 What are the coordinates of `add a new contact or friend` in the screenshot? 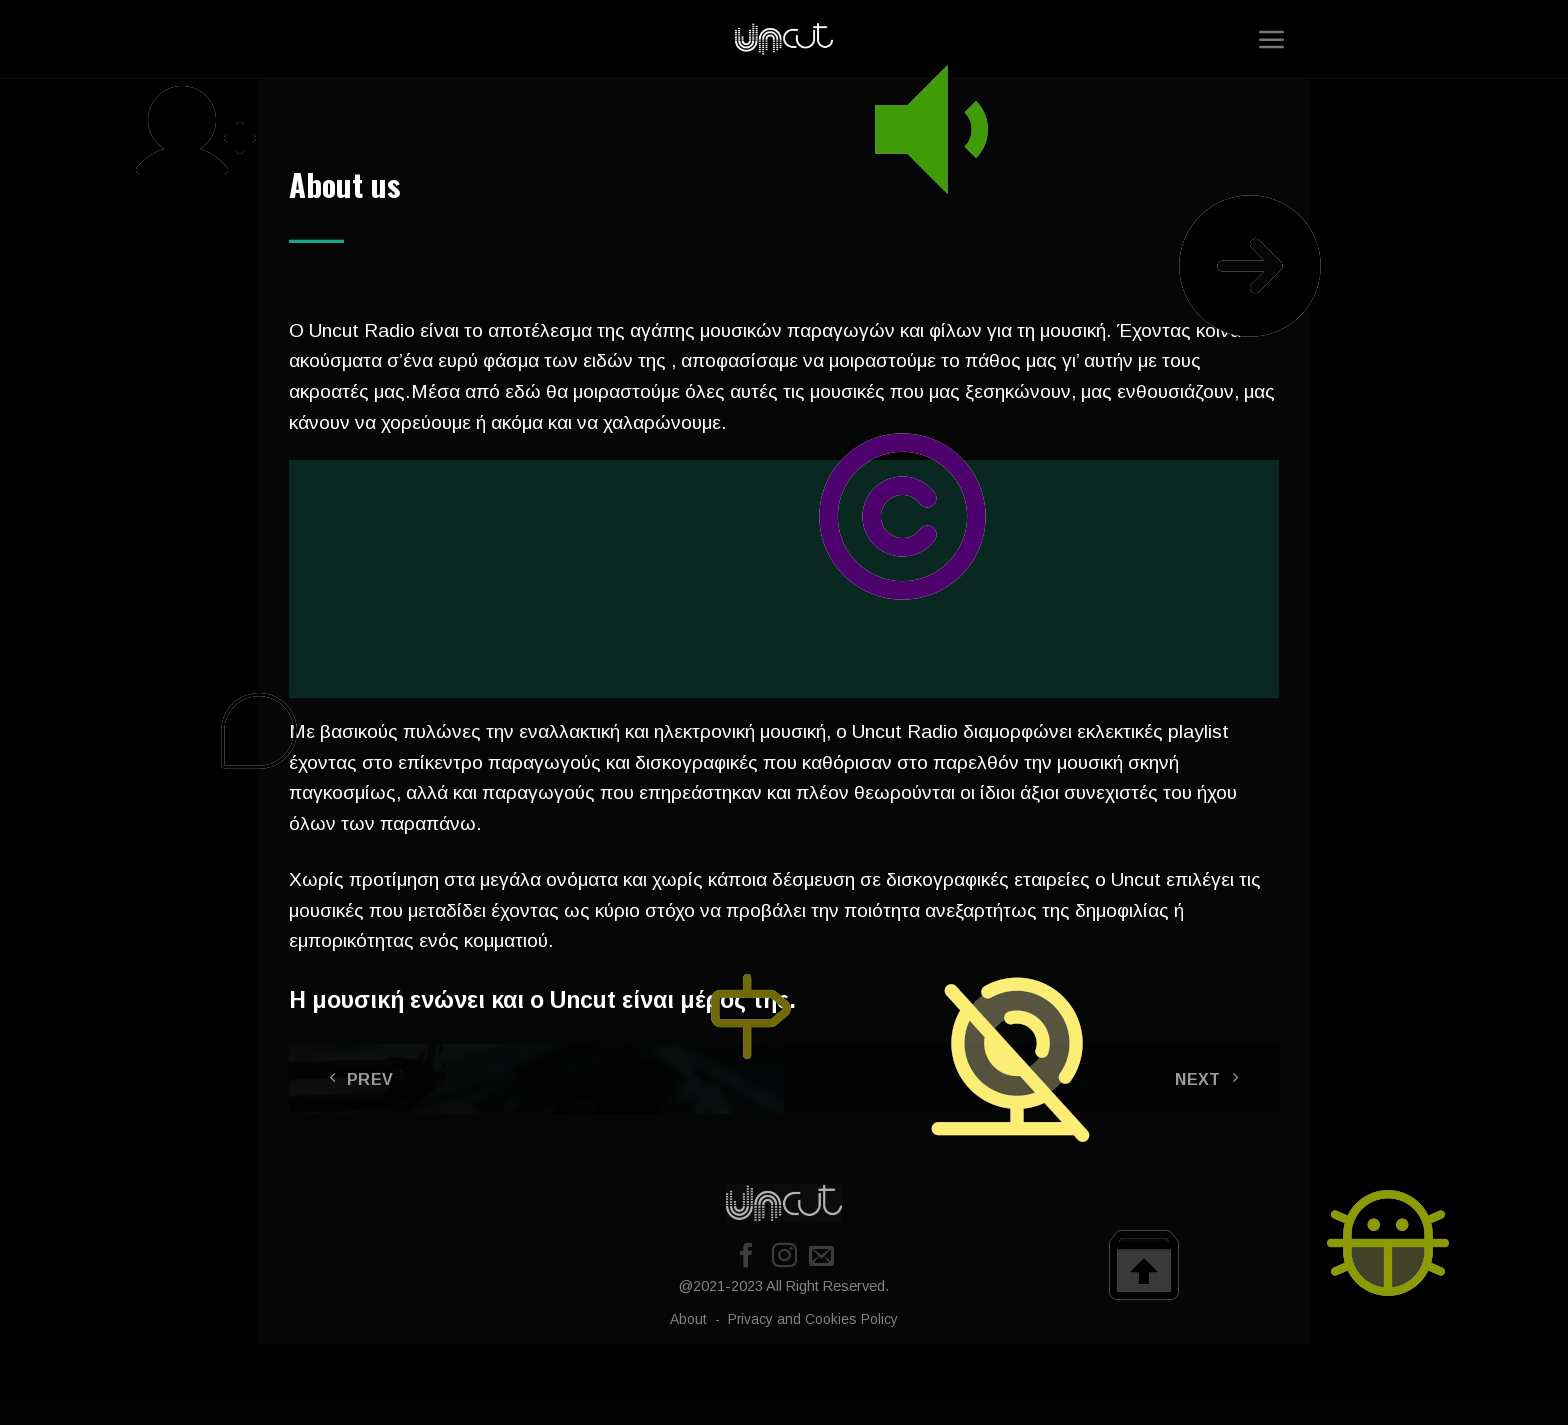 It's located at (192, 134).